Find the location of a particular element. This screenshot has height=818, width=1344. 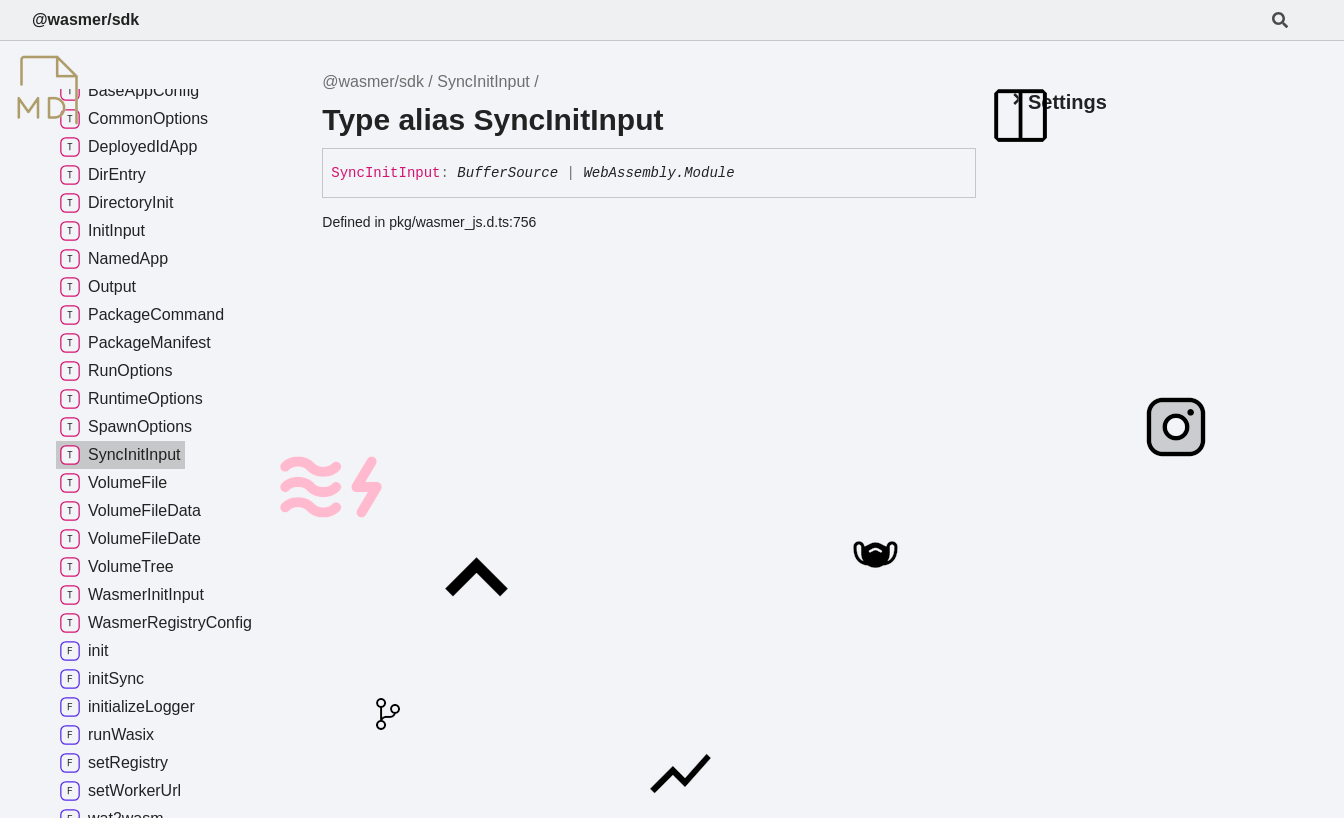

open instagram app is located at coordinates (1176, 427).